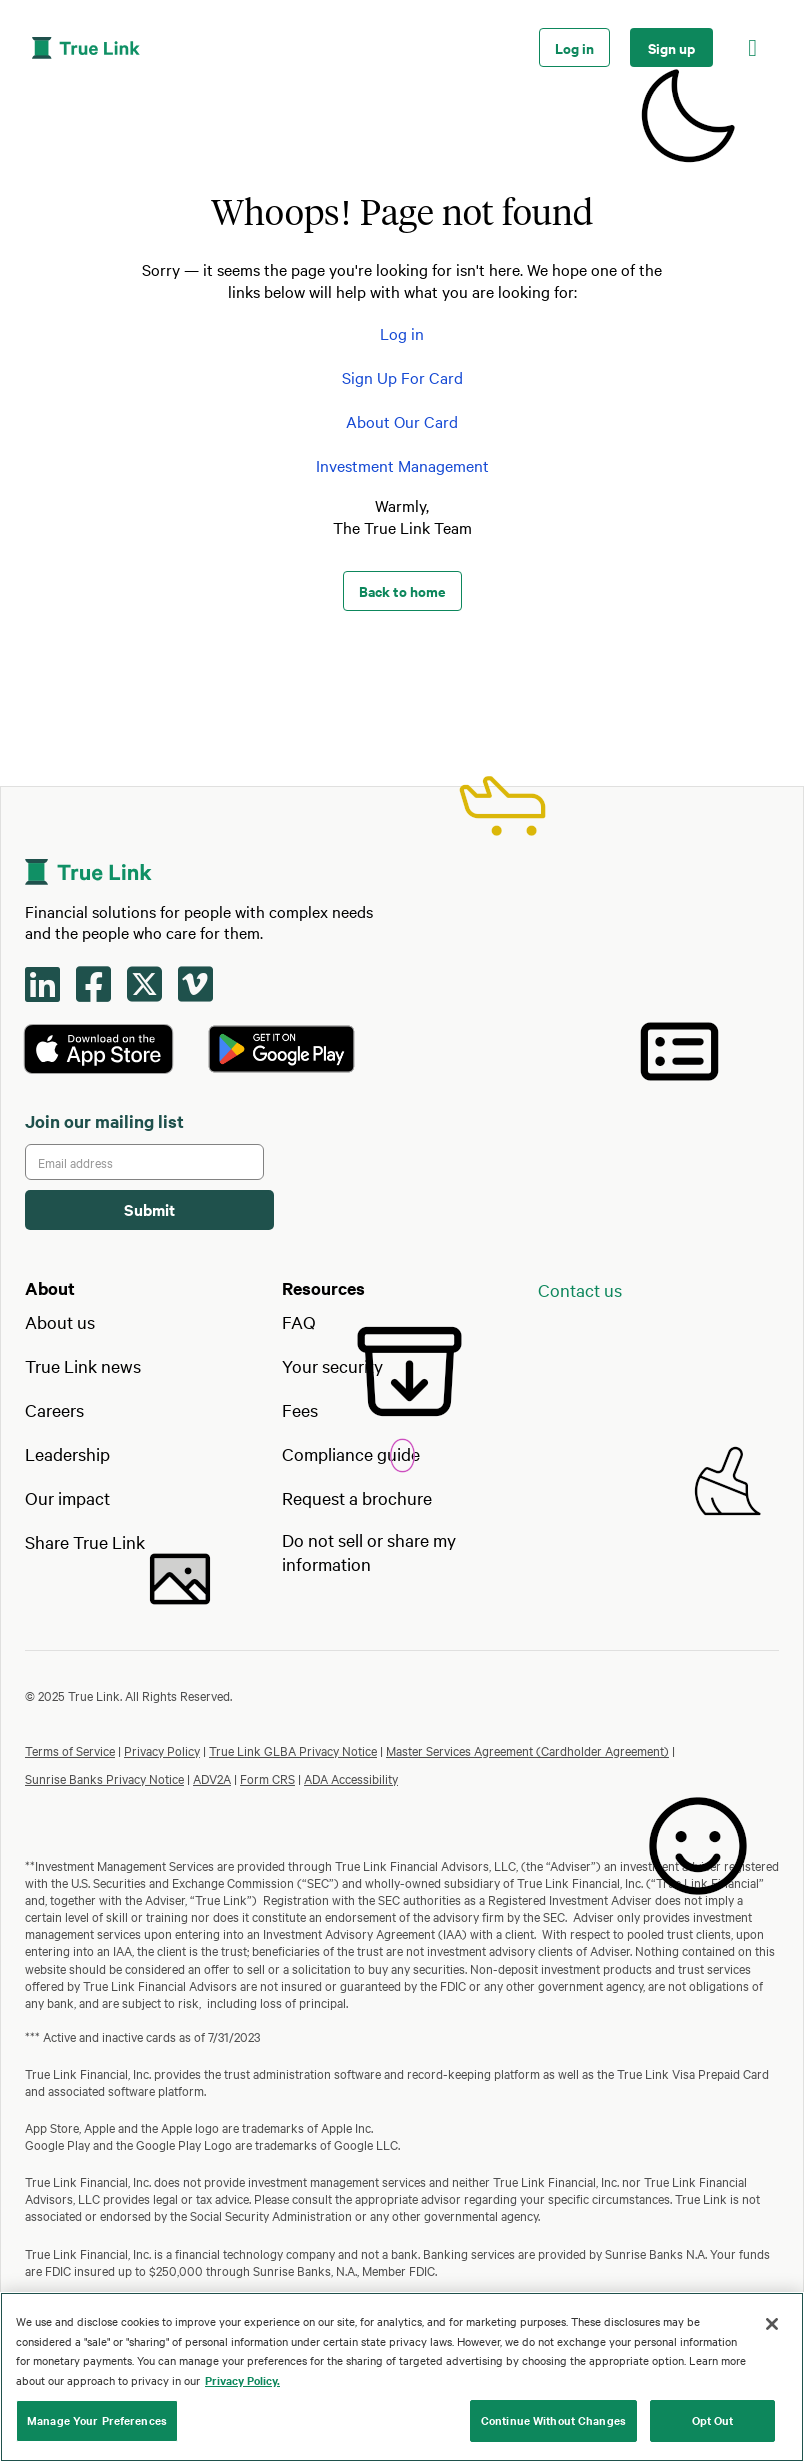  I want to click on add an emoji or reaction, so click(698, 1846).